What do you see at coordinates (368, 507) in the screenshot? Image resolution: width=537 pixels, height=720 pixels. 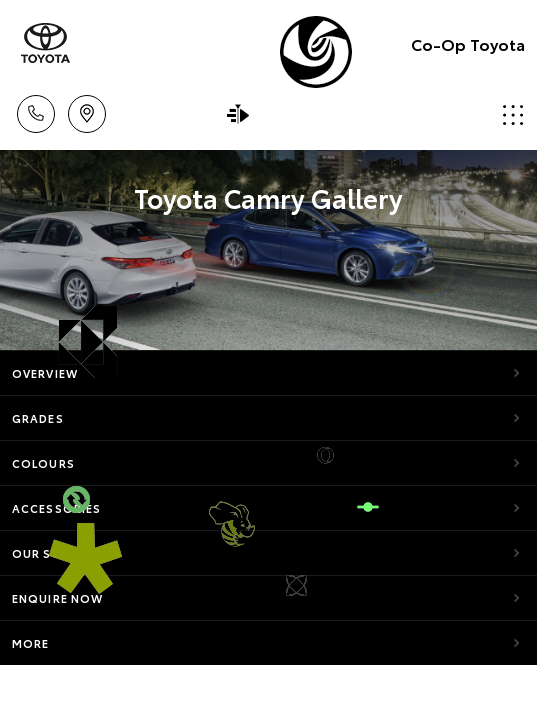 I see `view commit details in version control` at bounding box center [368, 507].